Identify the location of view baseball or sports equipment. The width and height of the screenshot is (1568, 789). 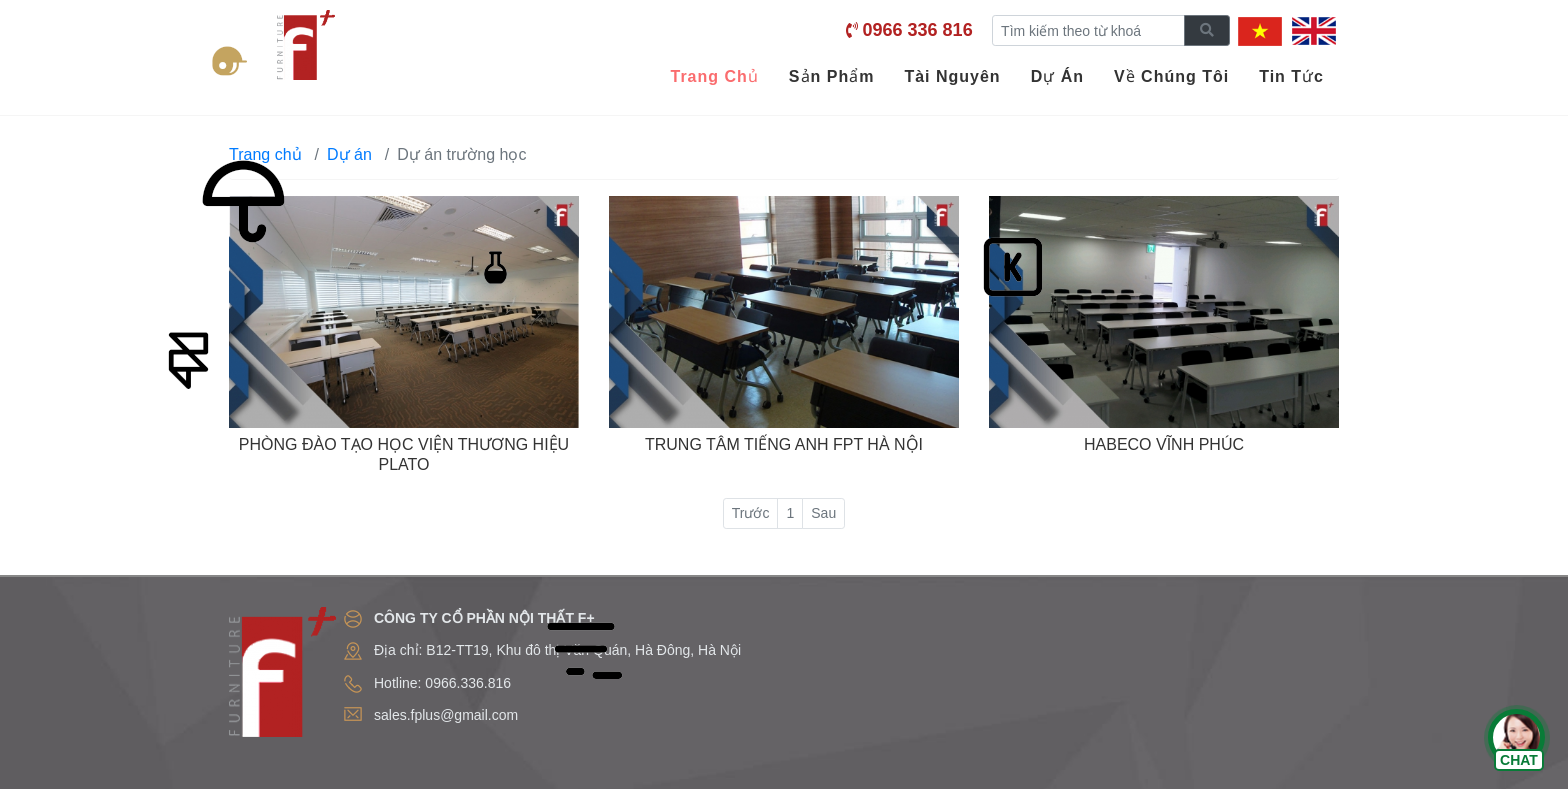
(228, 61).